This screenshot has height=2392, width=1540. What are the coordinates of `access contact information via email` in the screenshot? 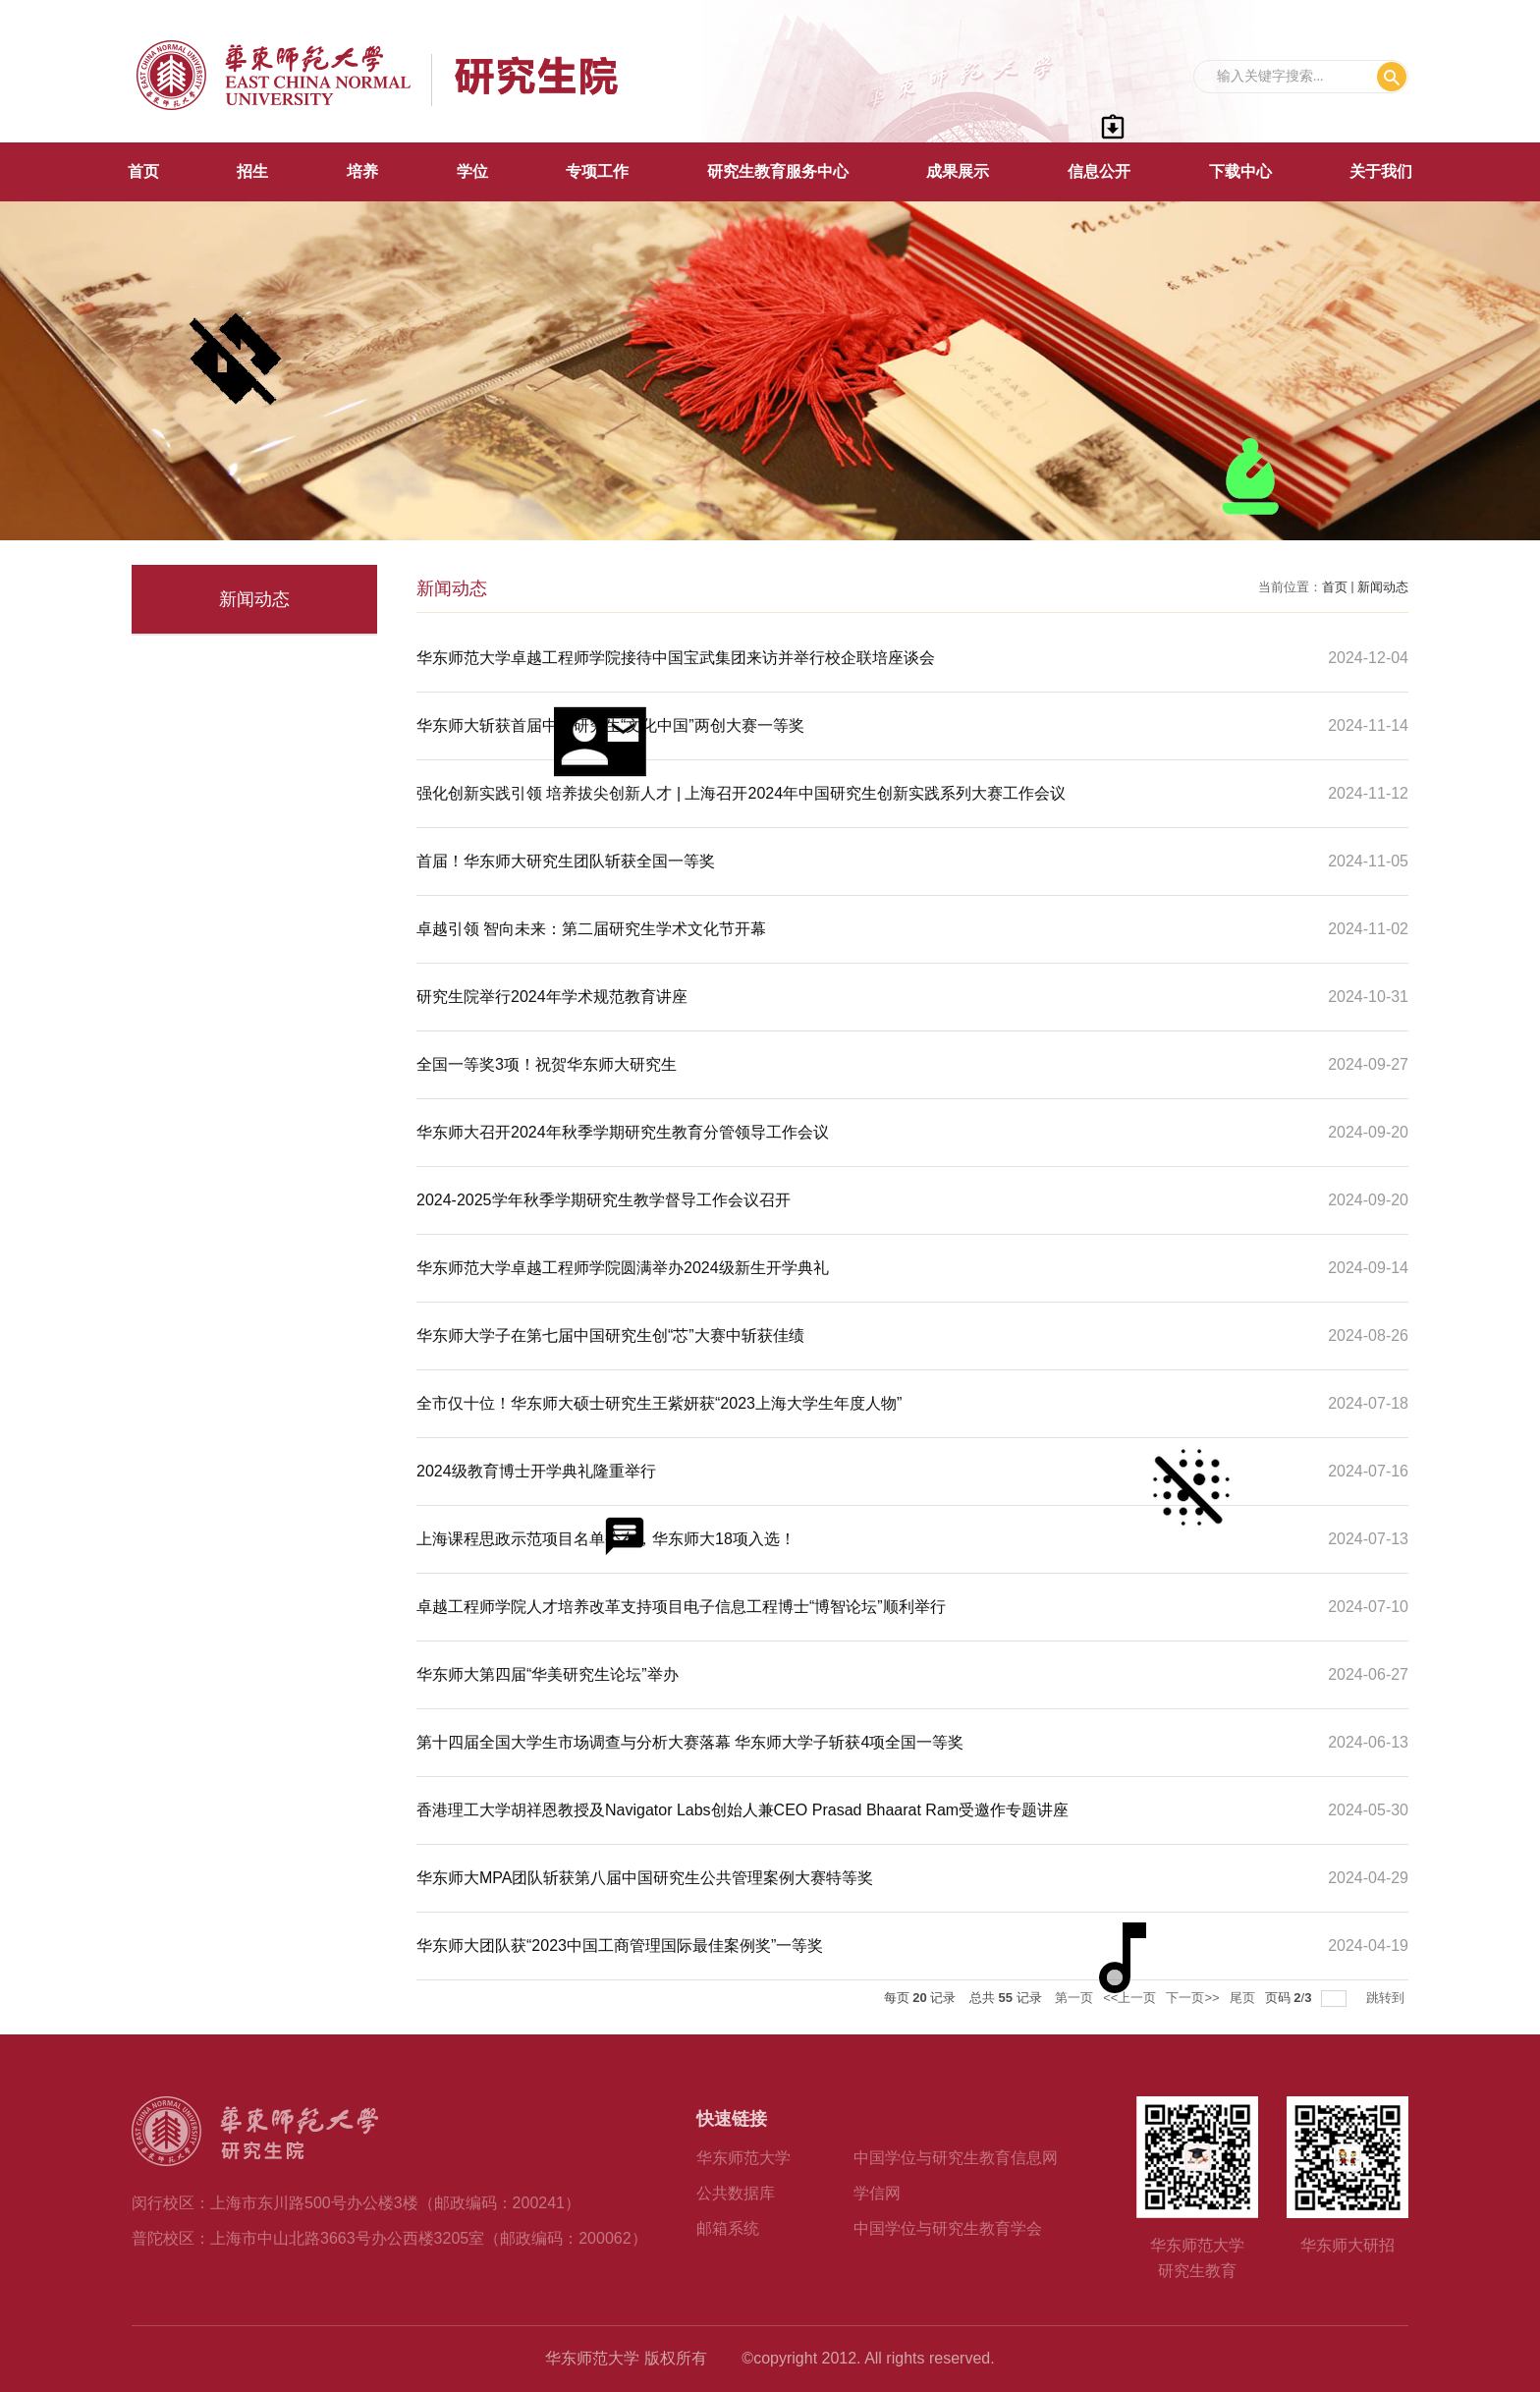 It's located at (600, 742).